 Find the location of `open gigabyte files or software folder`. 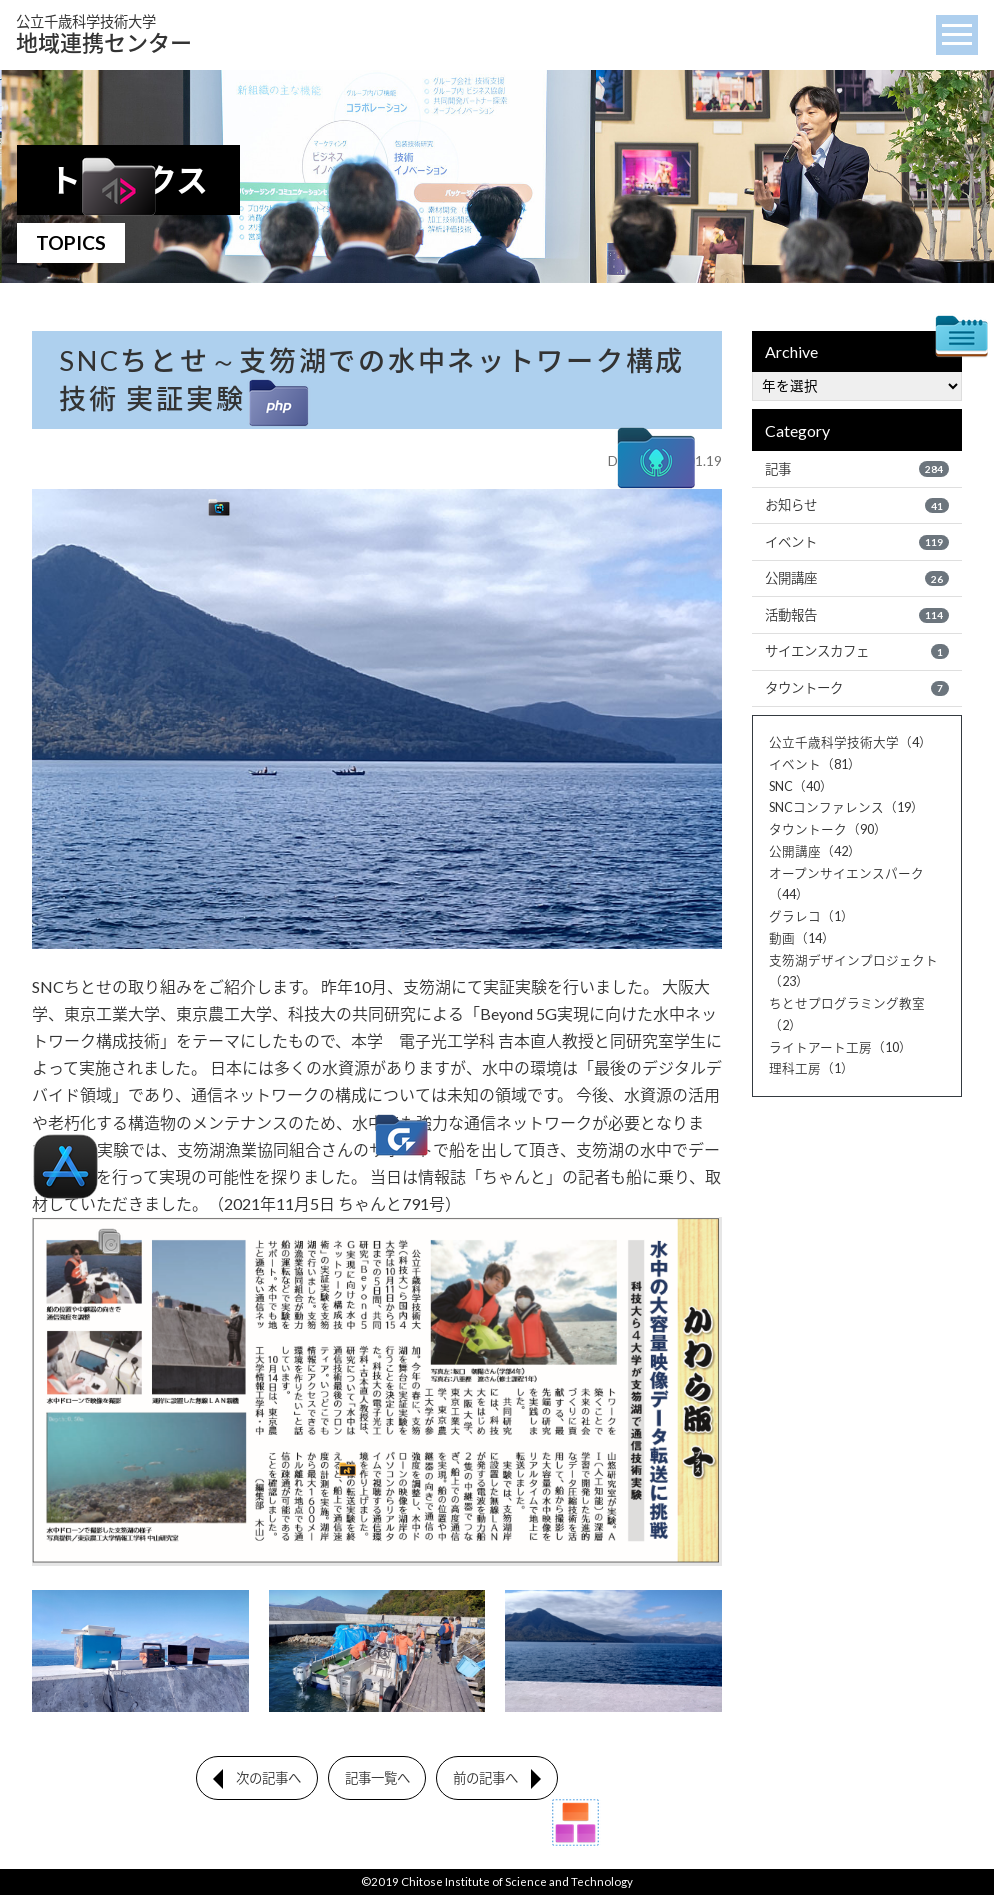

open gigabyte files or software folder is located at coordinates (401, 1136).